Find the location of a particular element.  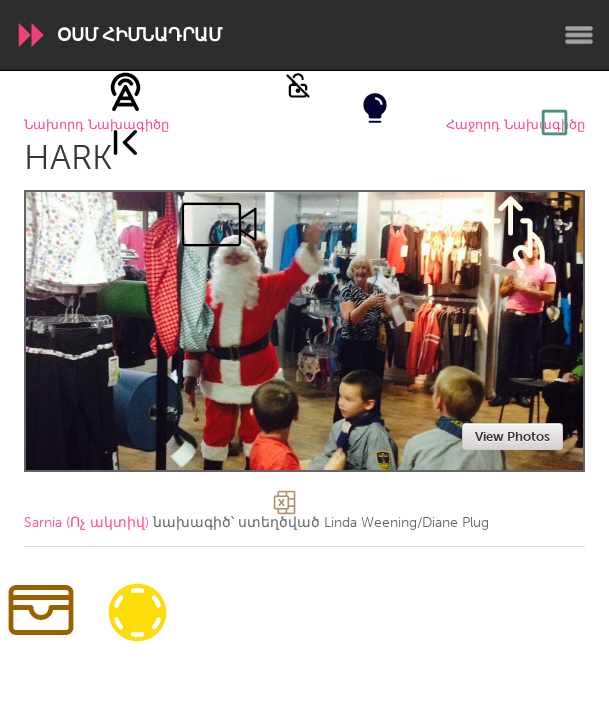

stop media playback is located at coordinates (554, 122).